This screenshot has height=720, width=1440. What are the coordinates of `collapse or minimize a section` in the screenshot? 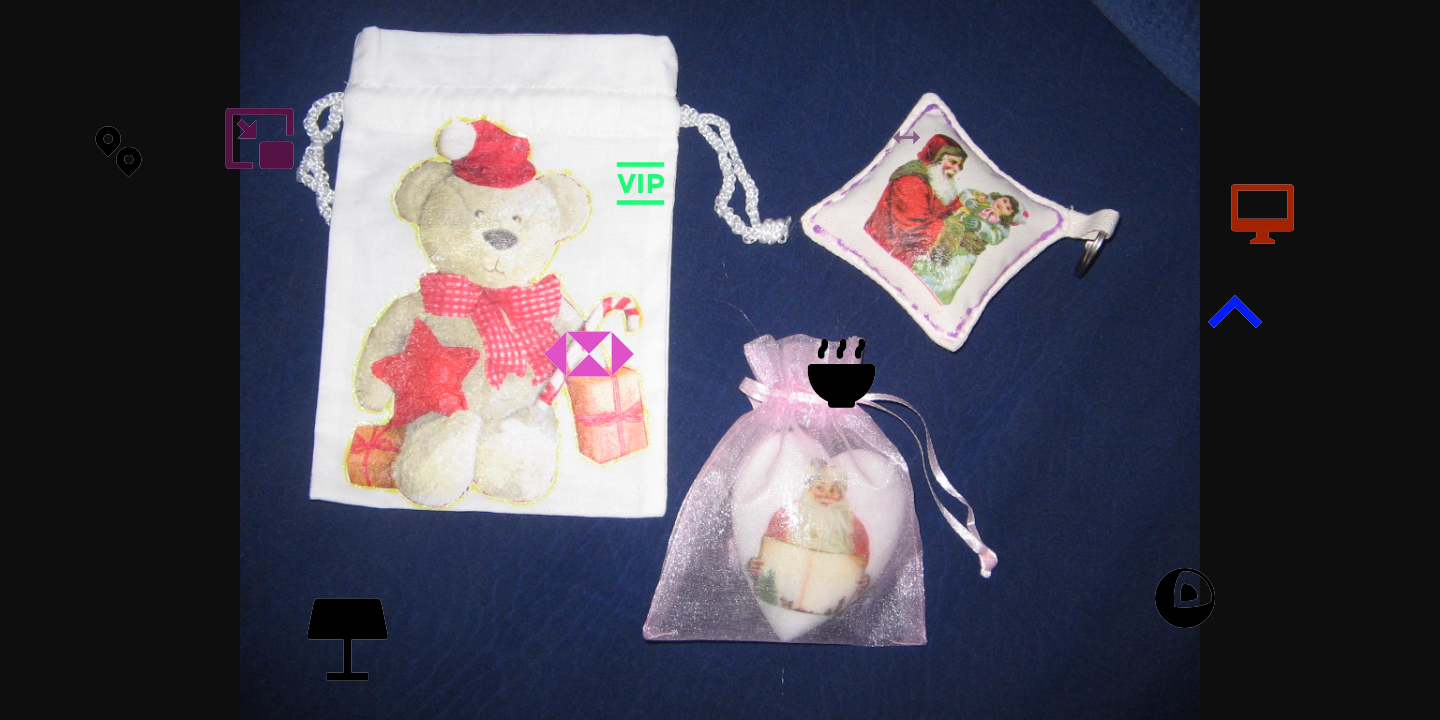 It's located at (1235, 312).